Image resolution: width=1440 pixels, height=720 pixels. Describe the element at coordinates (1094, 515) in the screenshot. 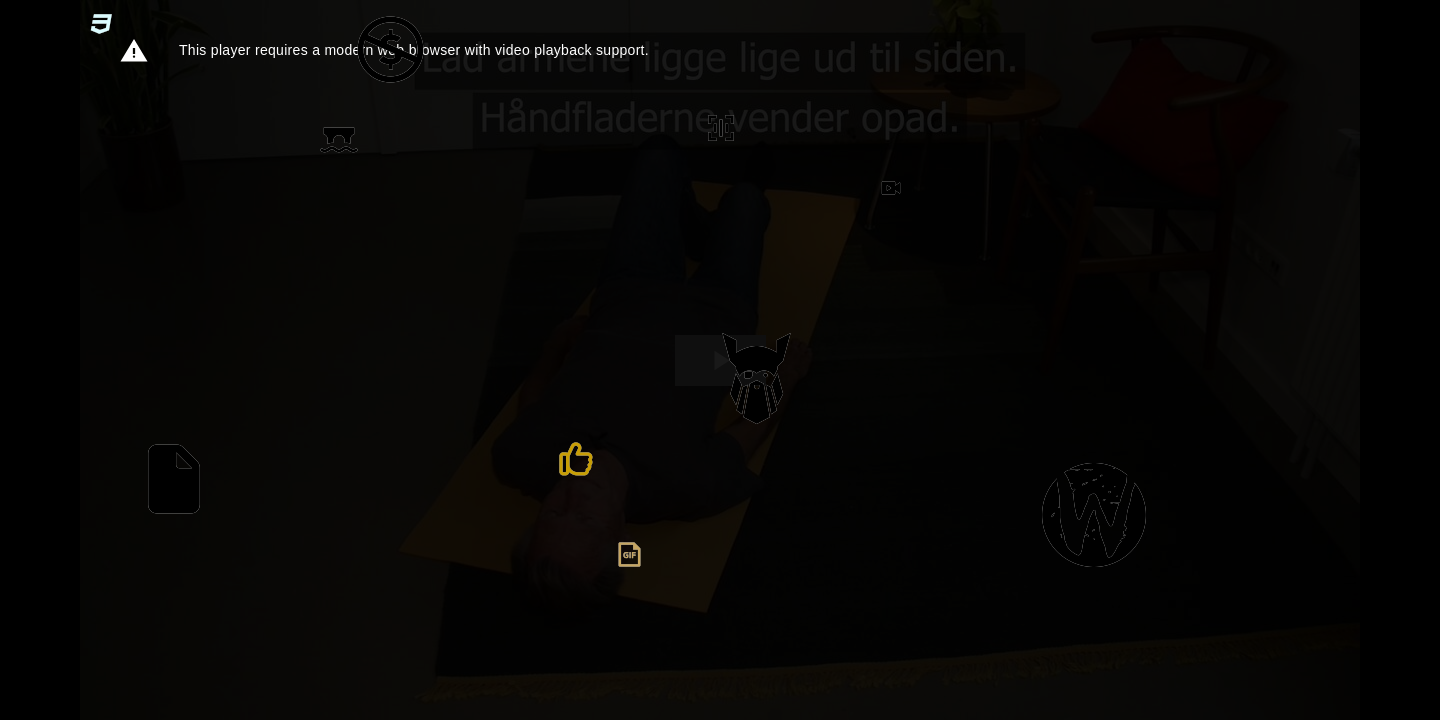

I see `wayland display server protocol logo` at that location.